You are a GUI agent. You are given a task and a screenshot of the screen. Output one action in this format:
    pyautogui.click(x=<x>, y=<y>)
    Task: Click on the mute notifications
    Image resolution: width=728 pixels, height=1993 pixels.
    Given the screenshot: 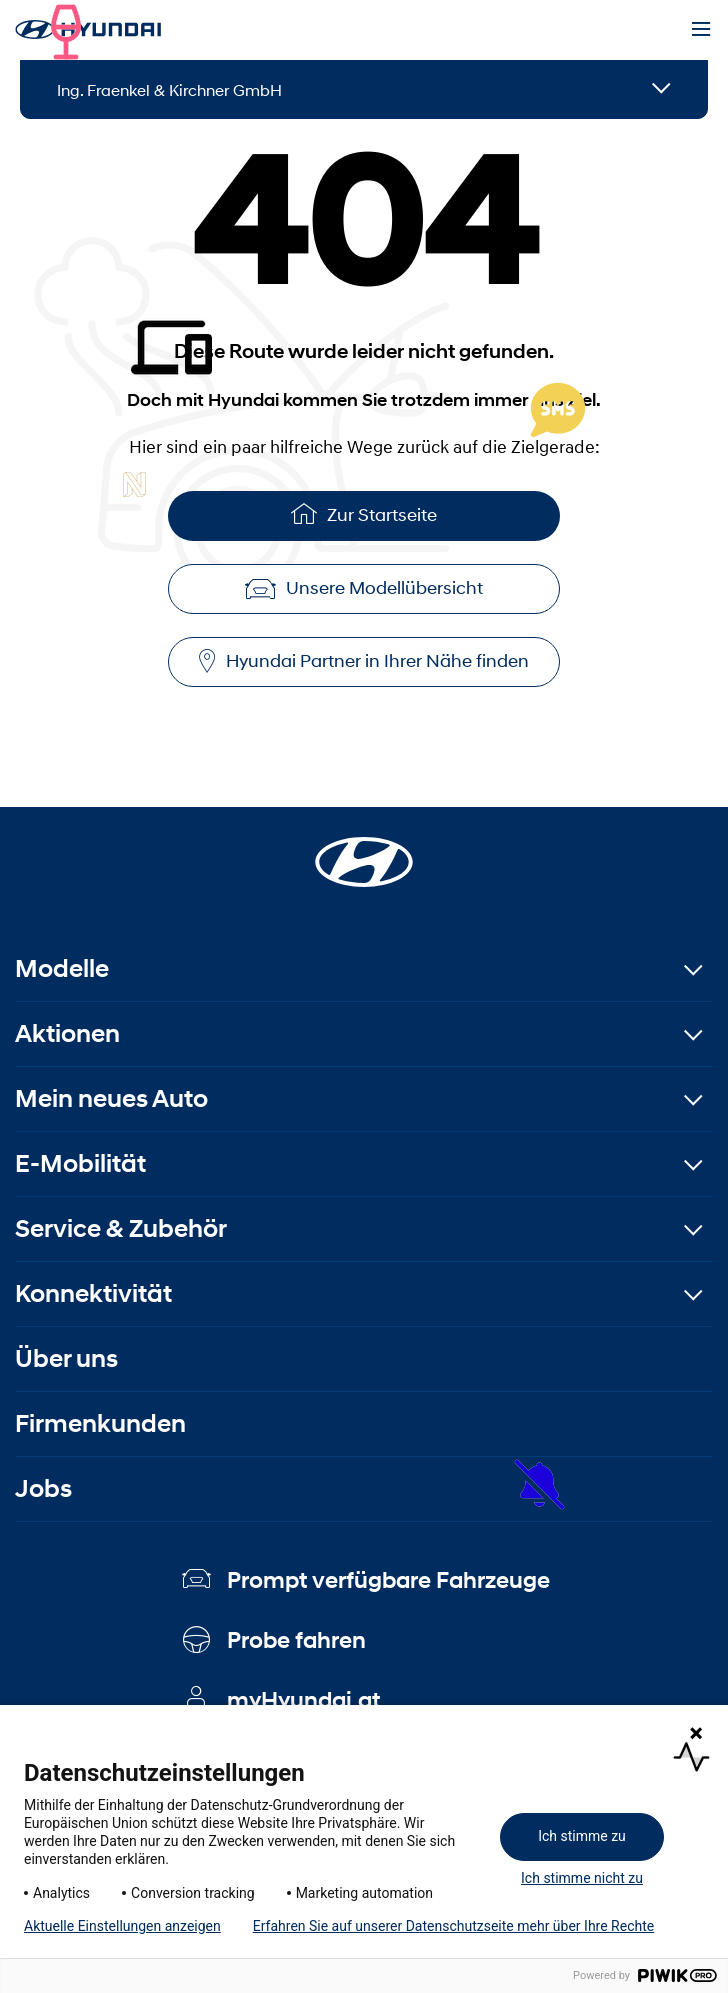 What is the action you would take?
    pyautogui.click(x=539, y=1484)
    